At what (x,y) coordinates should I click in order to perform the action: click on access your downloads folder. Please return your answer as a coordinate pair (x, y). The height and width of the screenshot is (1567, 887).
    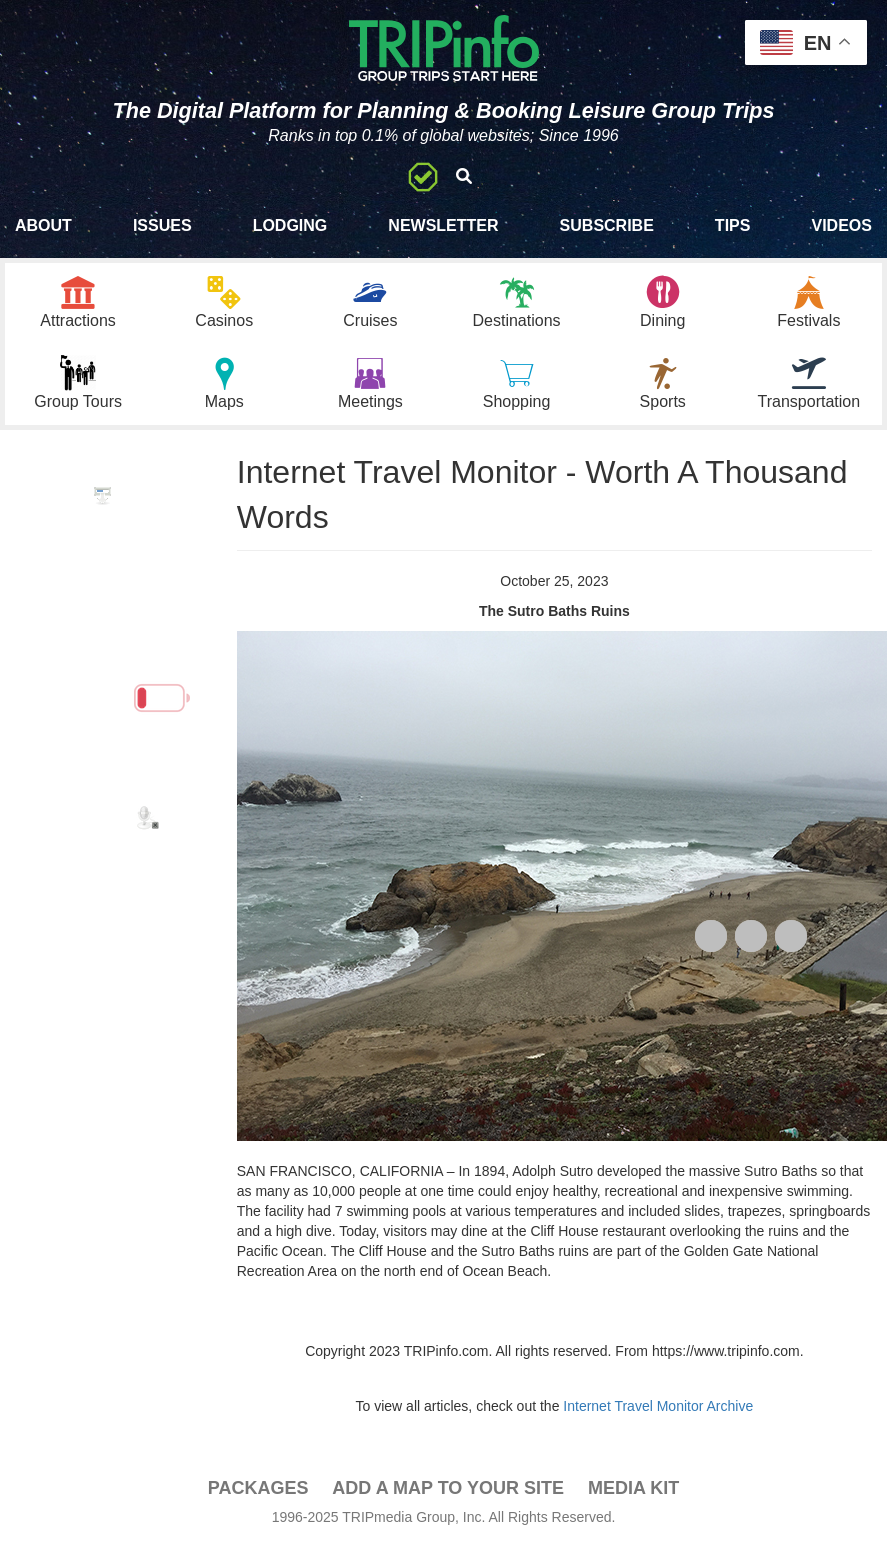
    Looking at the image, I should click on (102, 495).